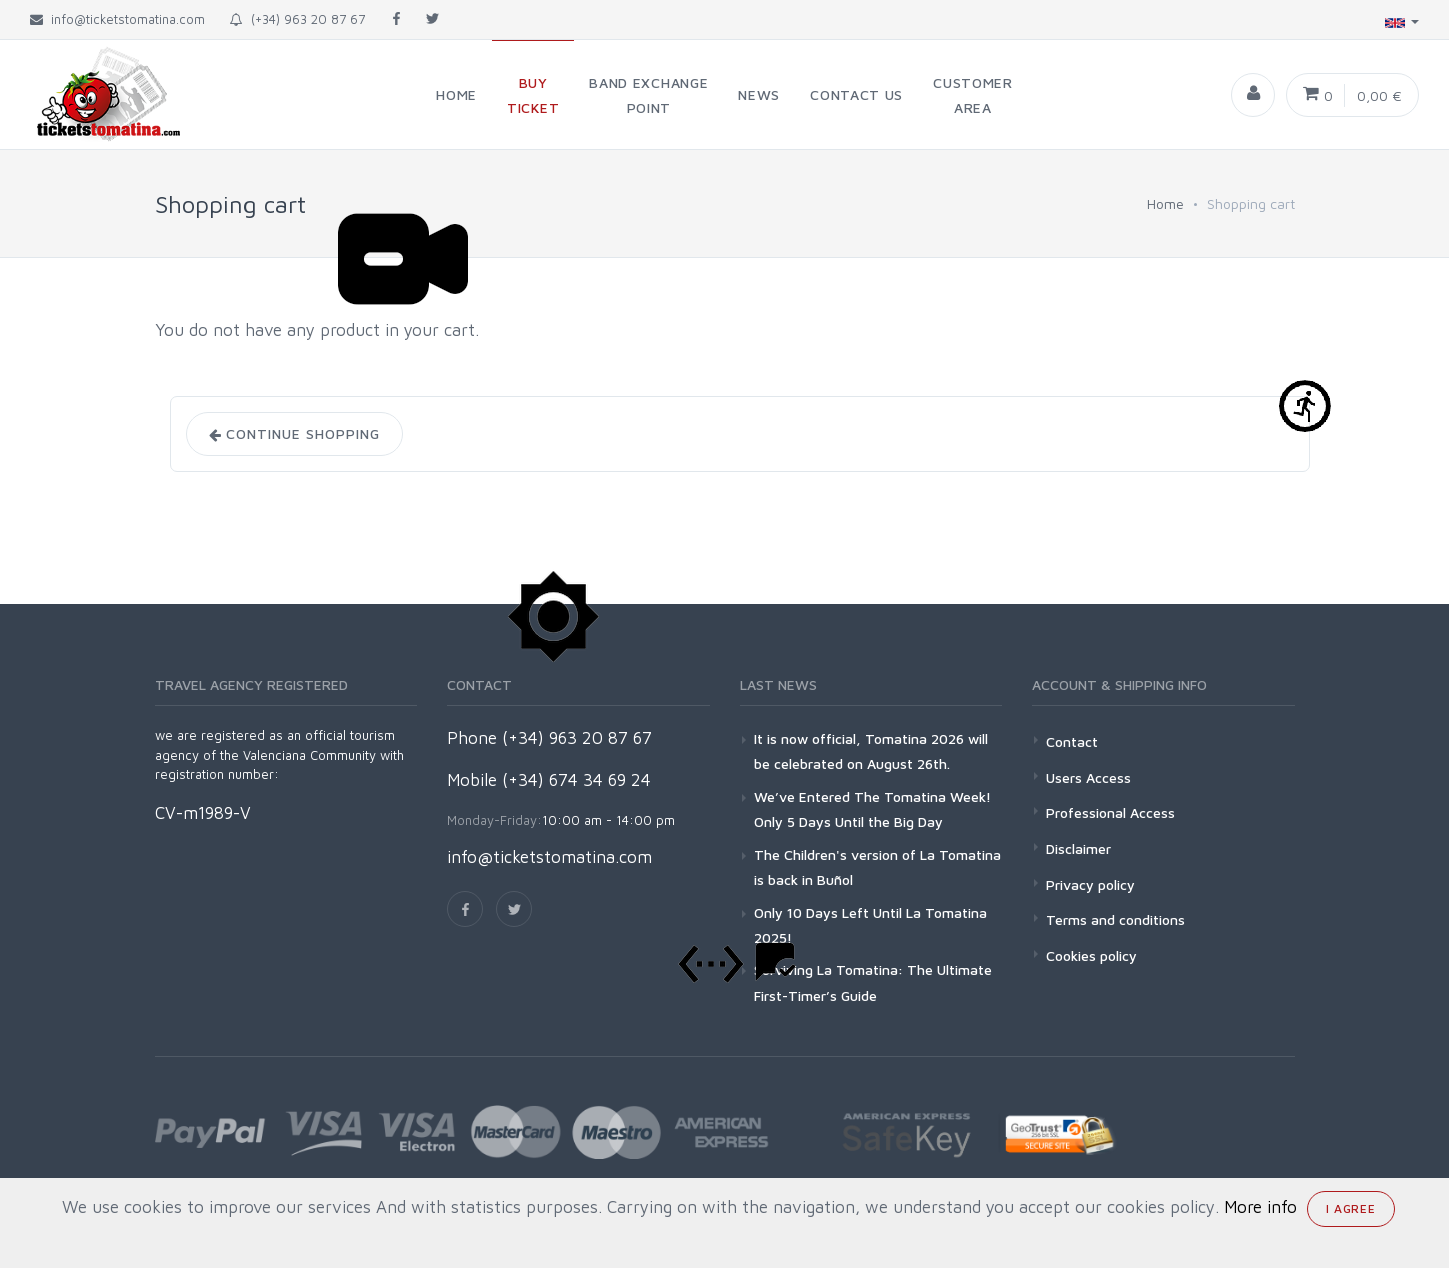 This screenshot has height=1268, width=1449. I want to click on start a run or jogging activity, so click(1305, 406).